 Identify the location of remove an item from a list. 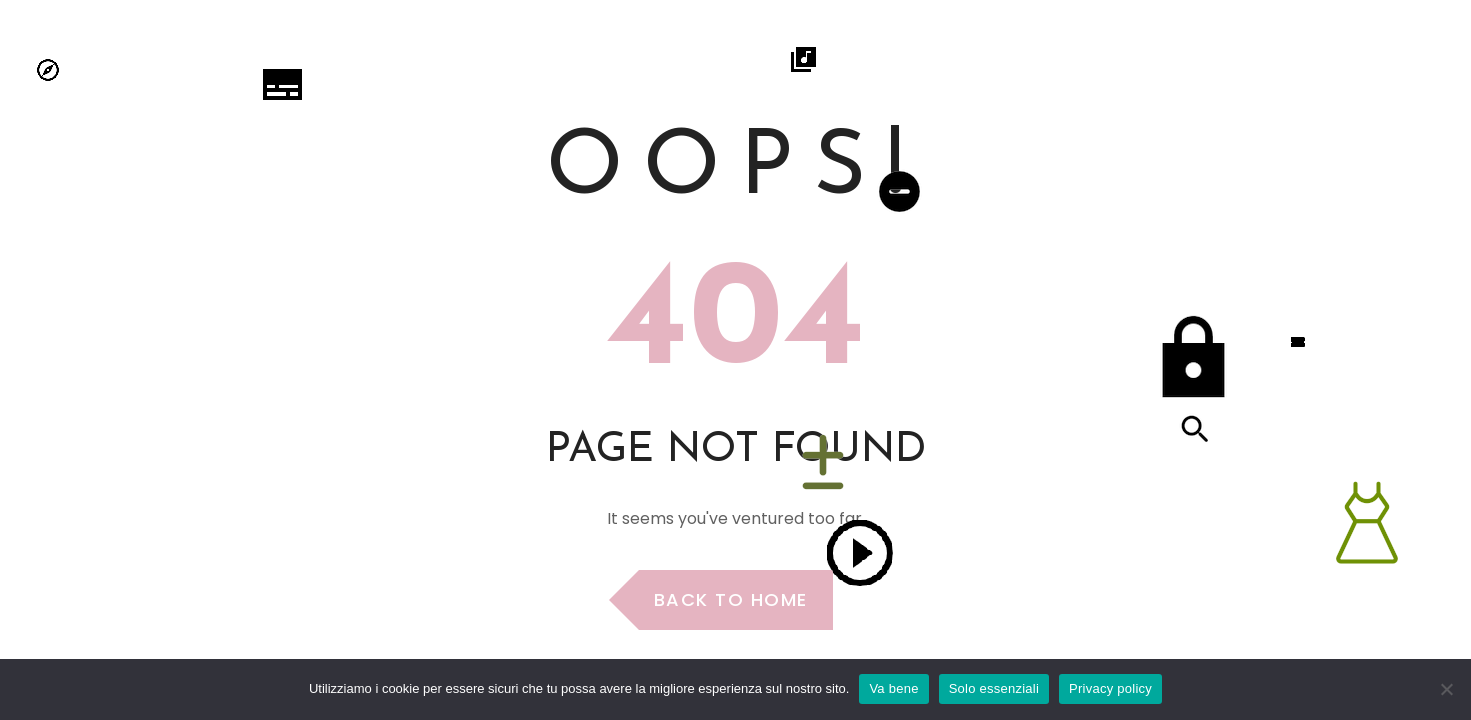
(899, 191).